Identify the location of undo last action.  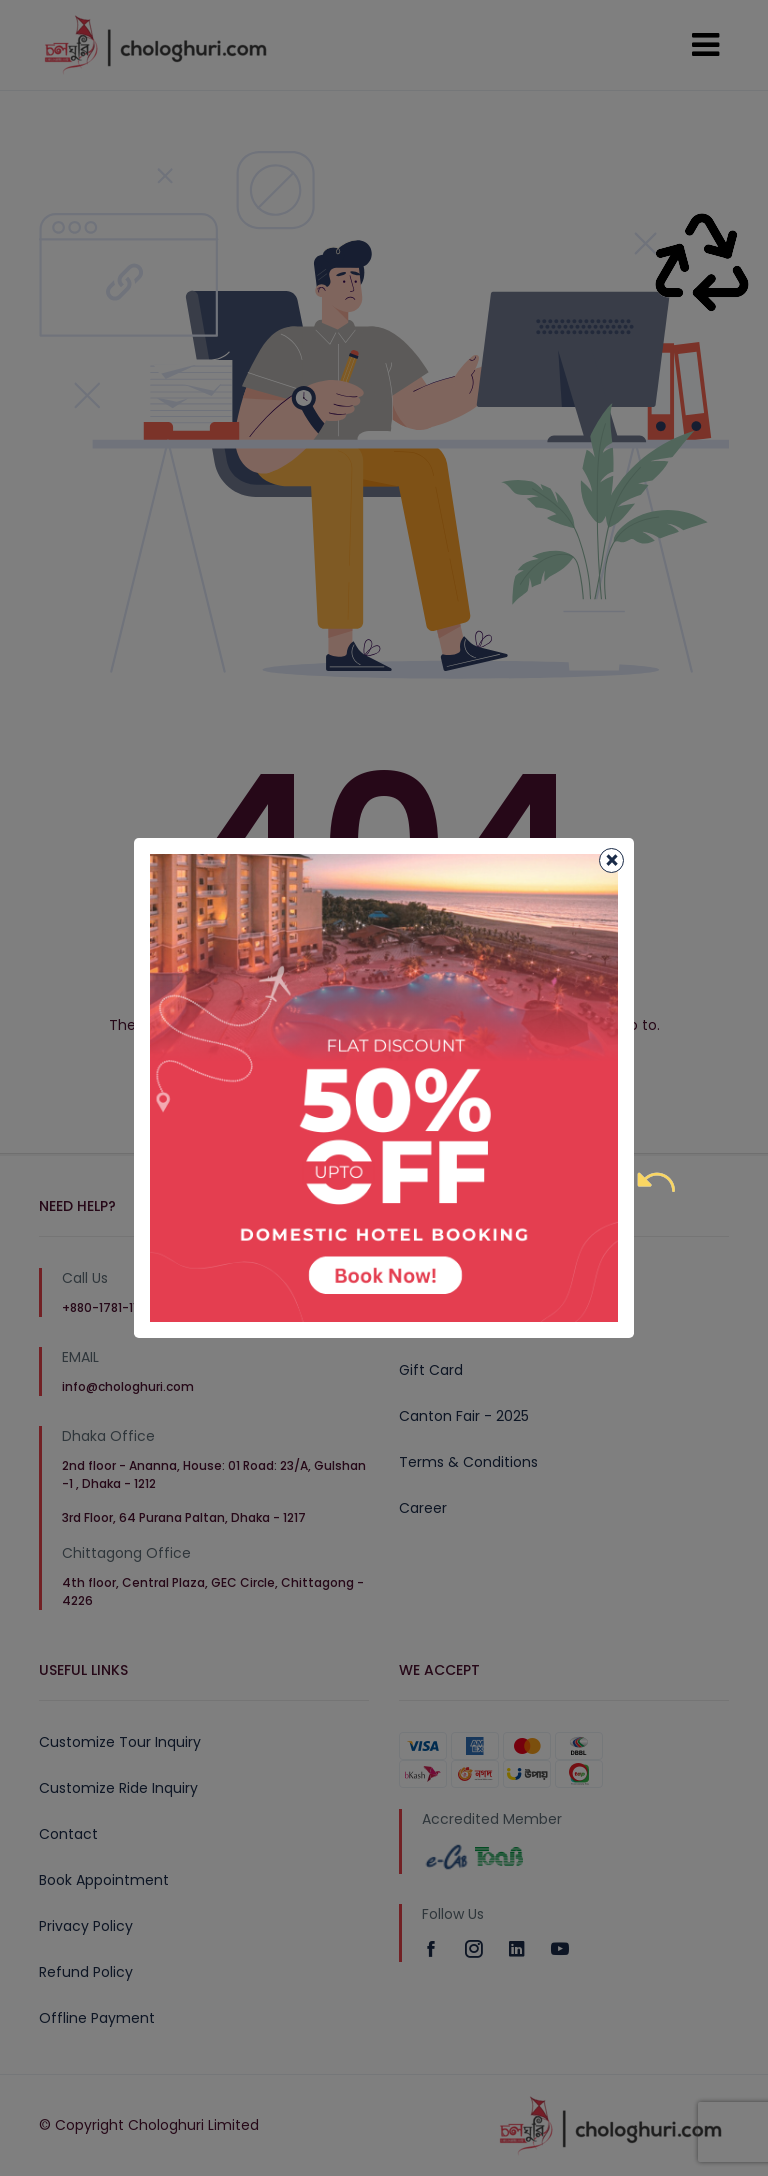
(657, 1181).